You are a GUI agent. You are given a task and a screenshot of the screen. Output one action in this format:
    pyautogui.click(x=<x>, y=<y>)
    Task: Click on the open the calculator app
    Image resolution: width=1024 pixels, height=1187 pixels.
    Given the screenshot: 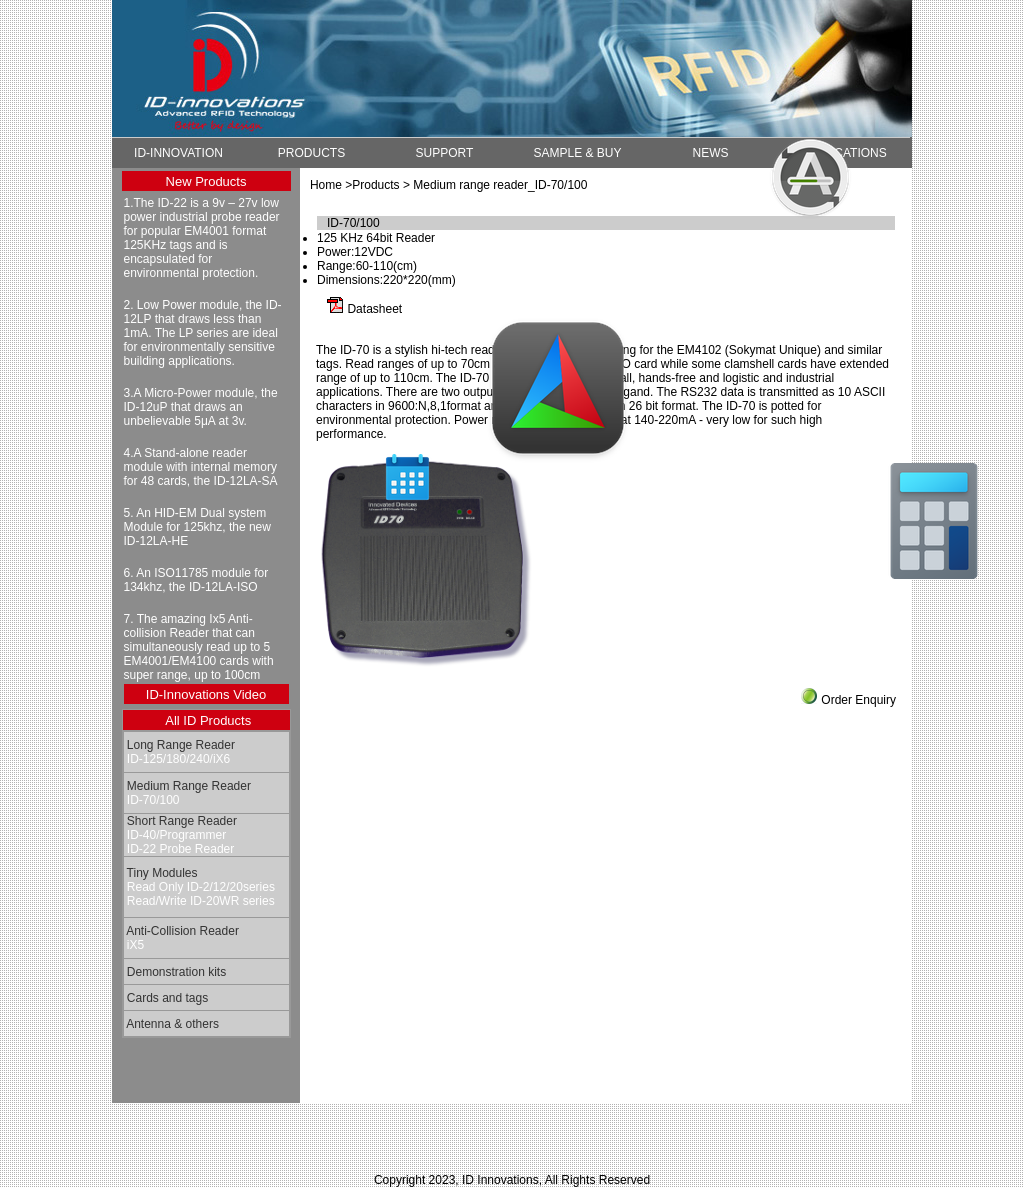 What is the action you would take?
    pyautogui.click(x=934, y=521)
    